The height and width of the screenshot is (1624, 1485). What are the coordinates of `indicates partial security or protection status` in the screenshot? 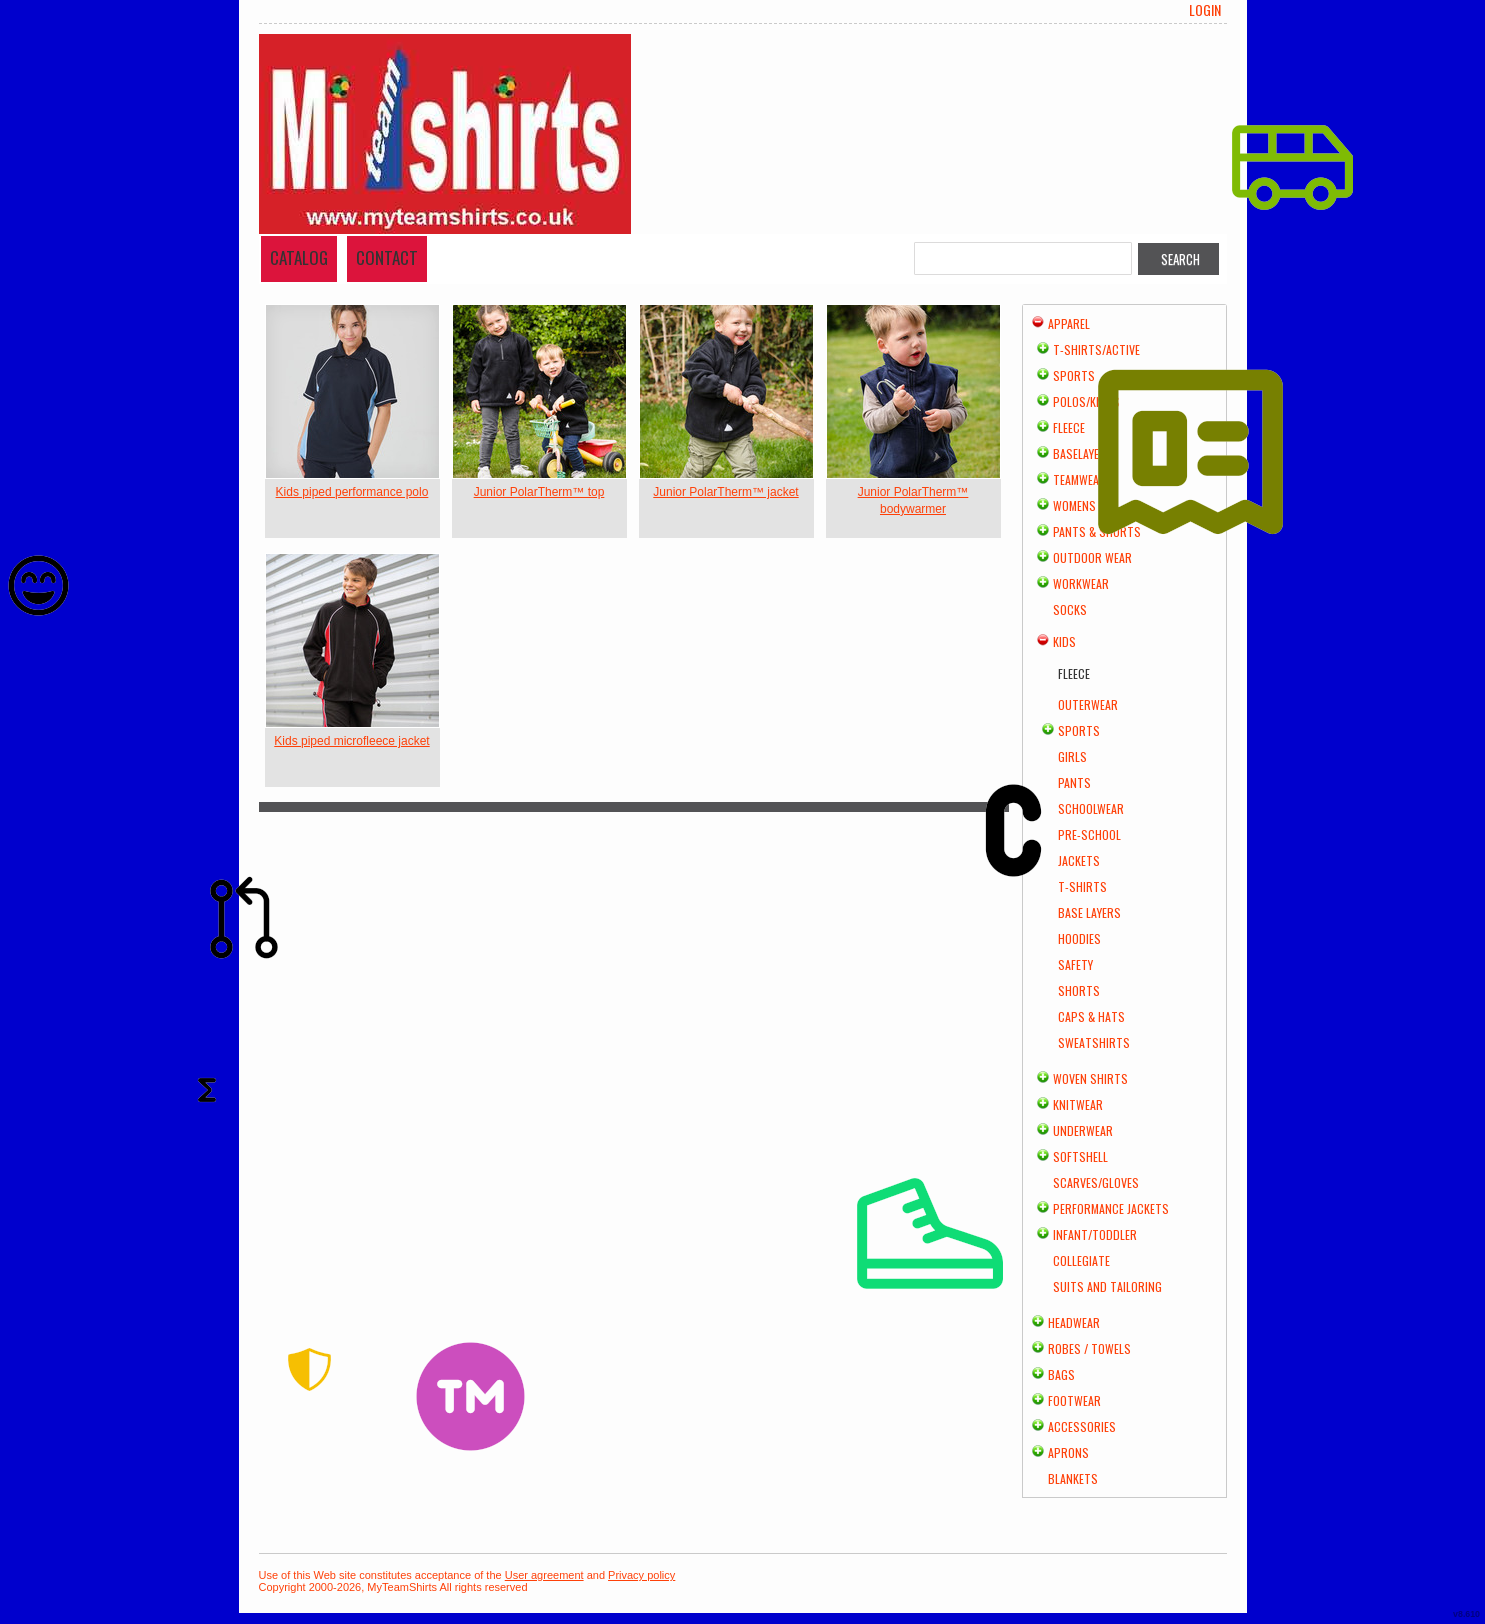 It's located at (309, 1369).